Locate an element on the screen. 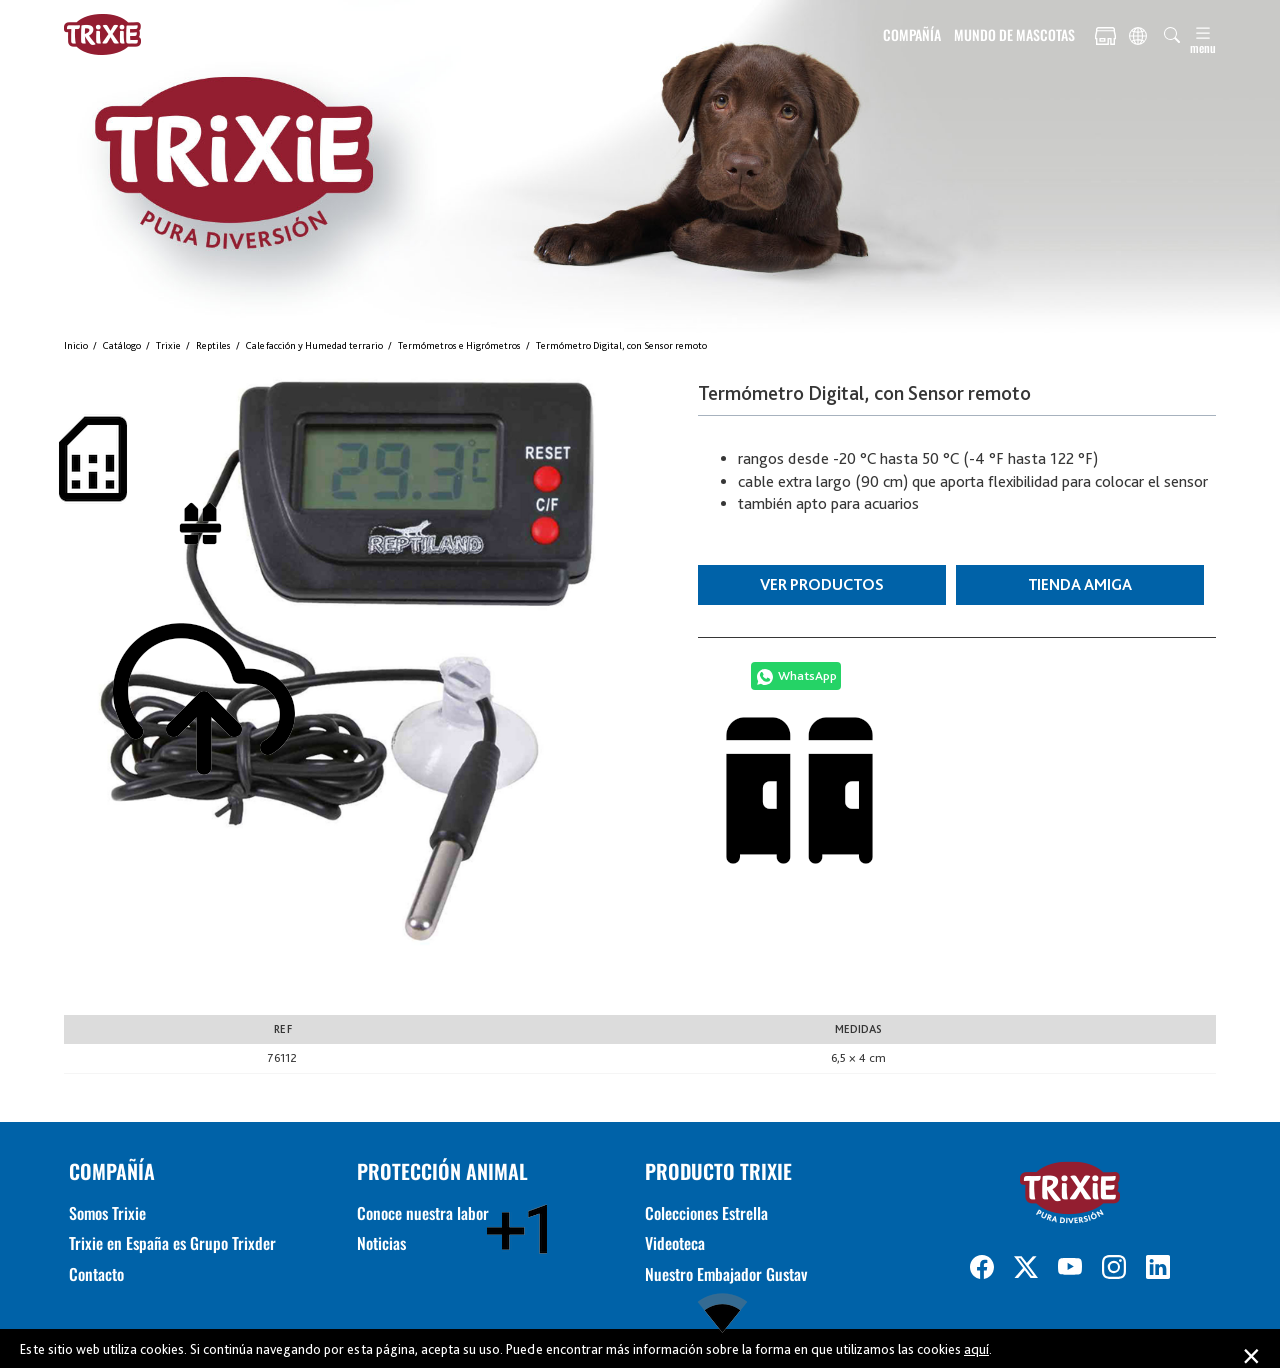  manage sim card settings is located at coordinates (93, 459).